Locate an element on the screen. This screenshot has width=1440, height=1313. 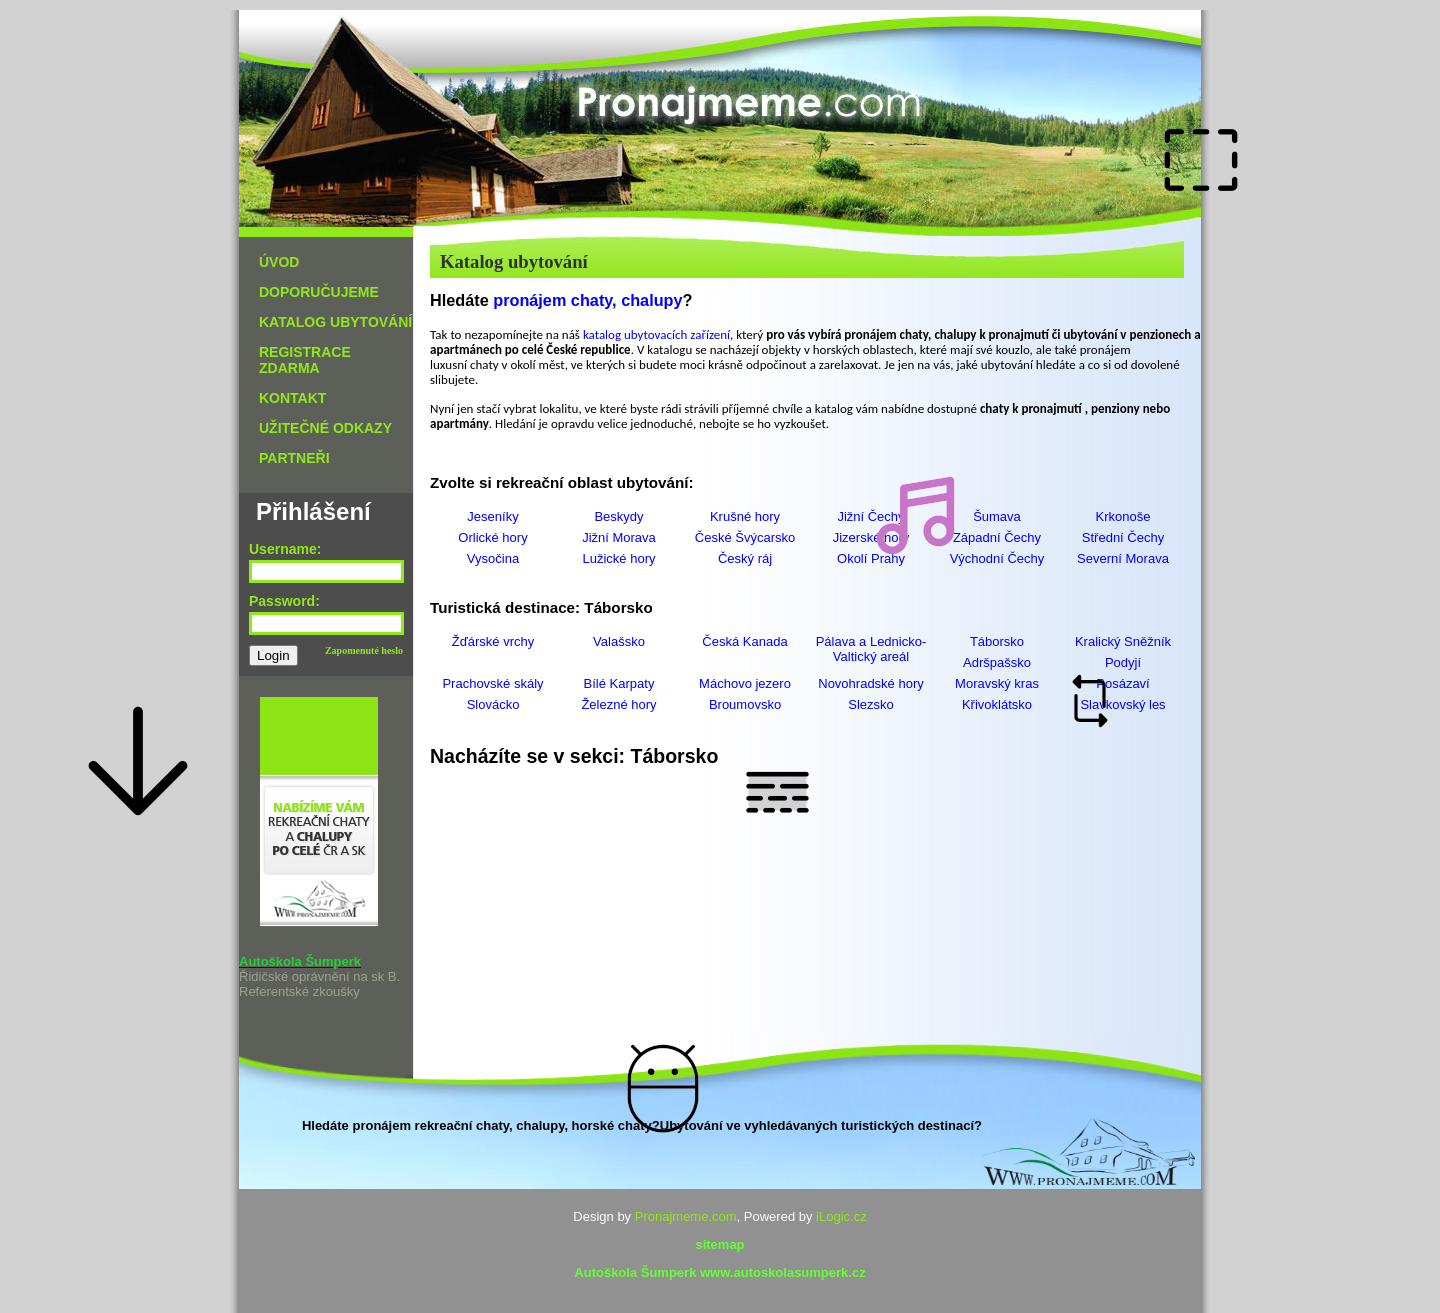
scroll down or view more content is located at coordinates (138, 761).